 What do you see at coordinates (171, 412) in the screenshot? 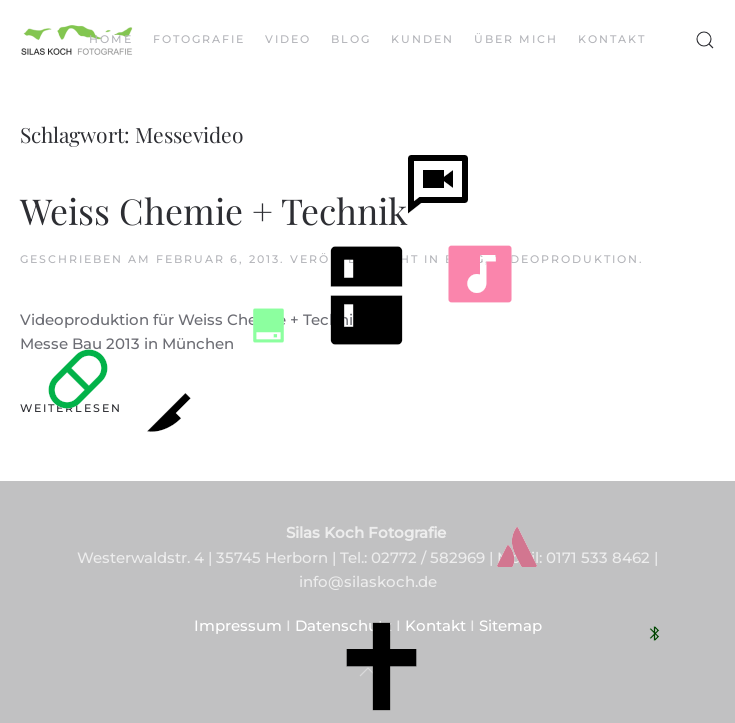
I see `slice or cut selected object` at bounding box center [171, 412].